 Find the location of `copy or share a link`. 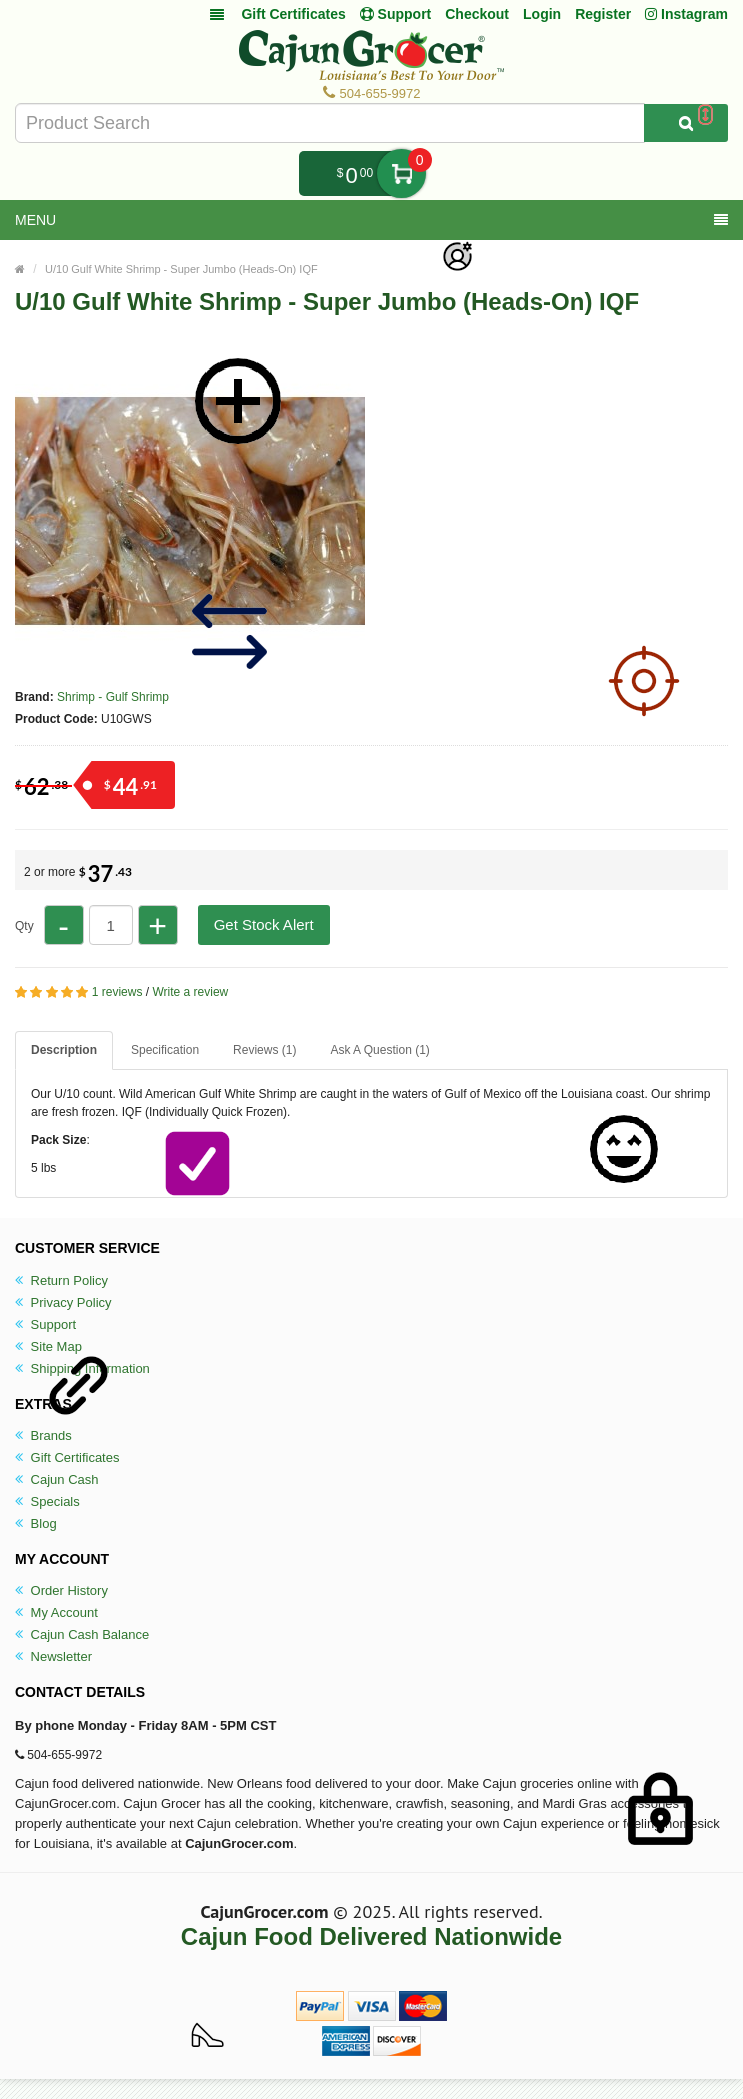

copy or share a link is located at coordinates (78, 1385).